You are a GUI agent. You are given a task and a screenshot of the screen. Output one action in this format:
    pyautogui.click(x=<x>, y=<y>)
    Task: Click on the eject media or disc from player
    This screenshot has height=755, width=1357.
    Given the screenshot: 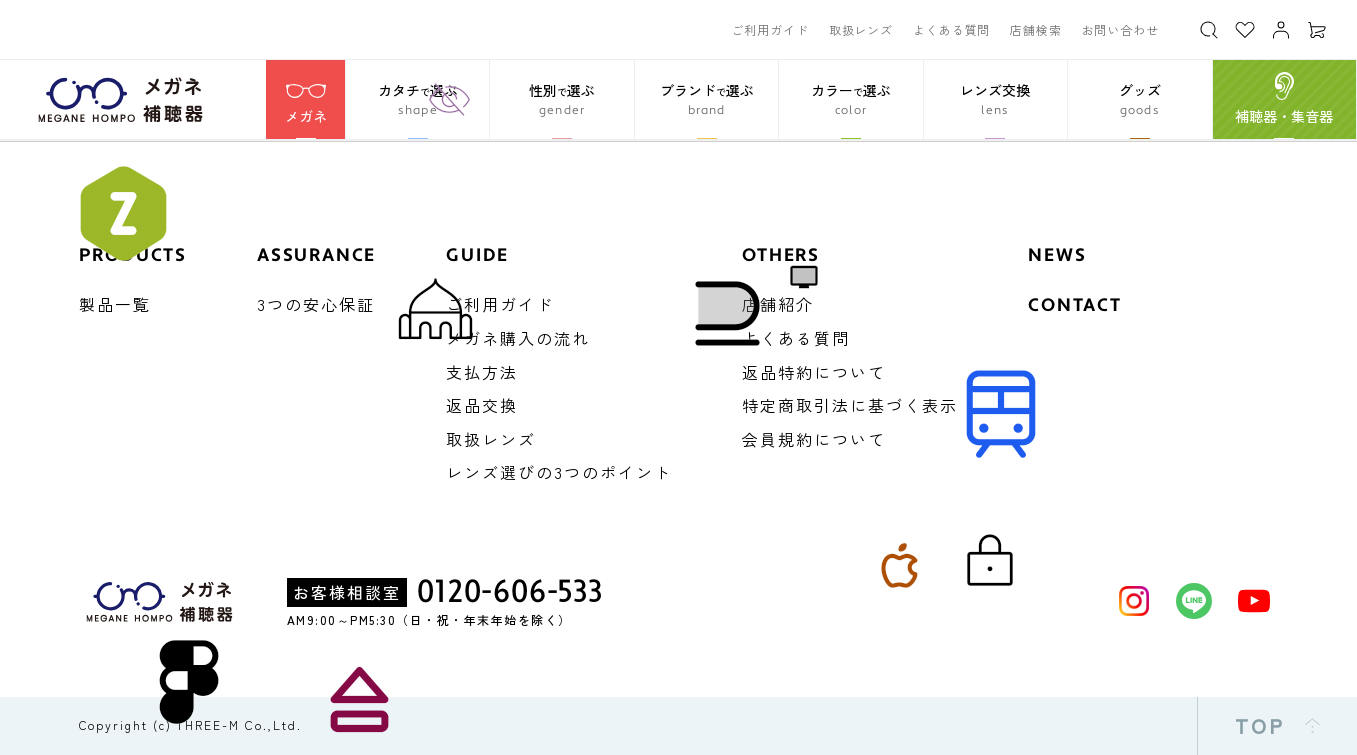 What is the action you would take?
    pyautogui.click(x=359, y=699)
    